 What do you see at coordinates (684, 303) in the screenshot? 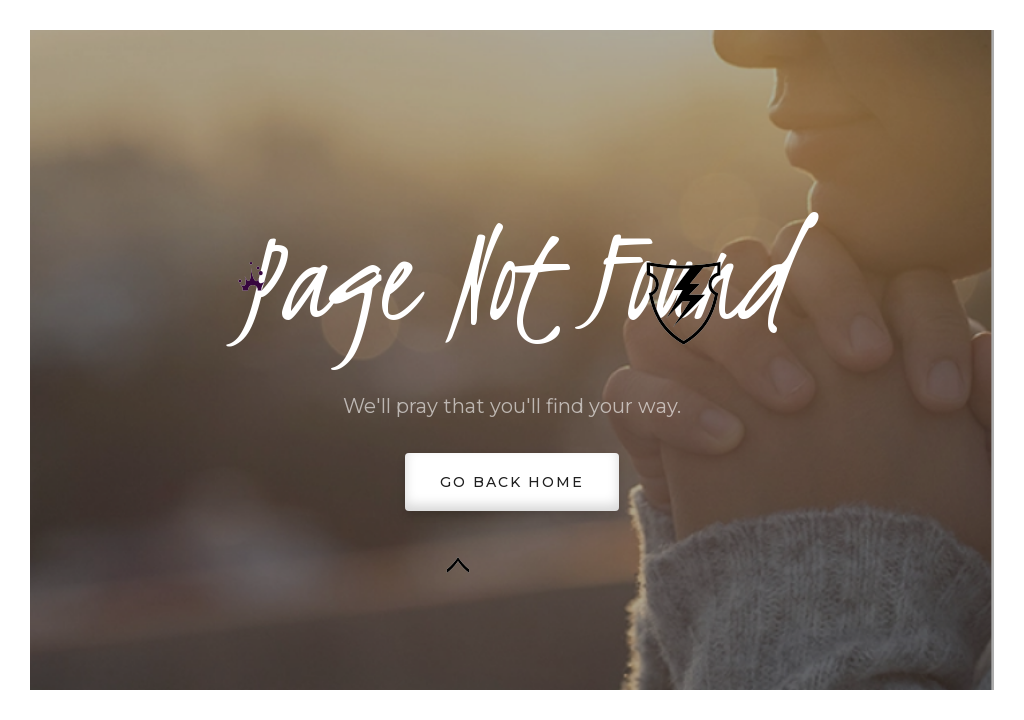
I see `activate electric shield ability` at bounding box center [684, 303].